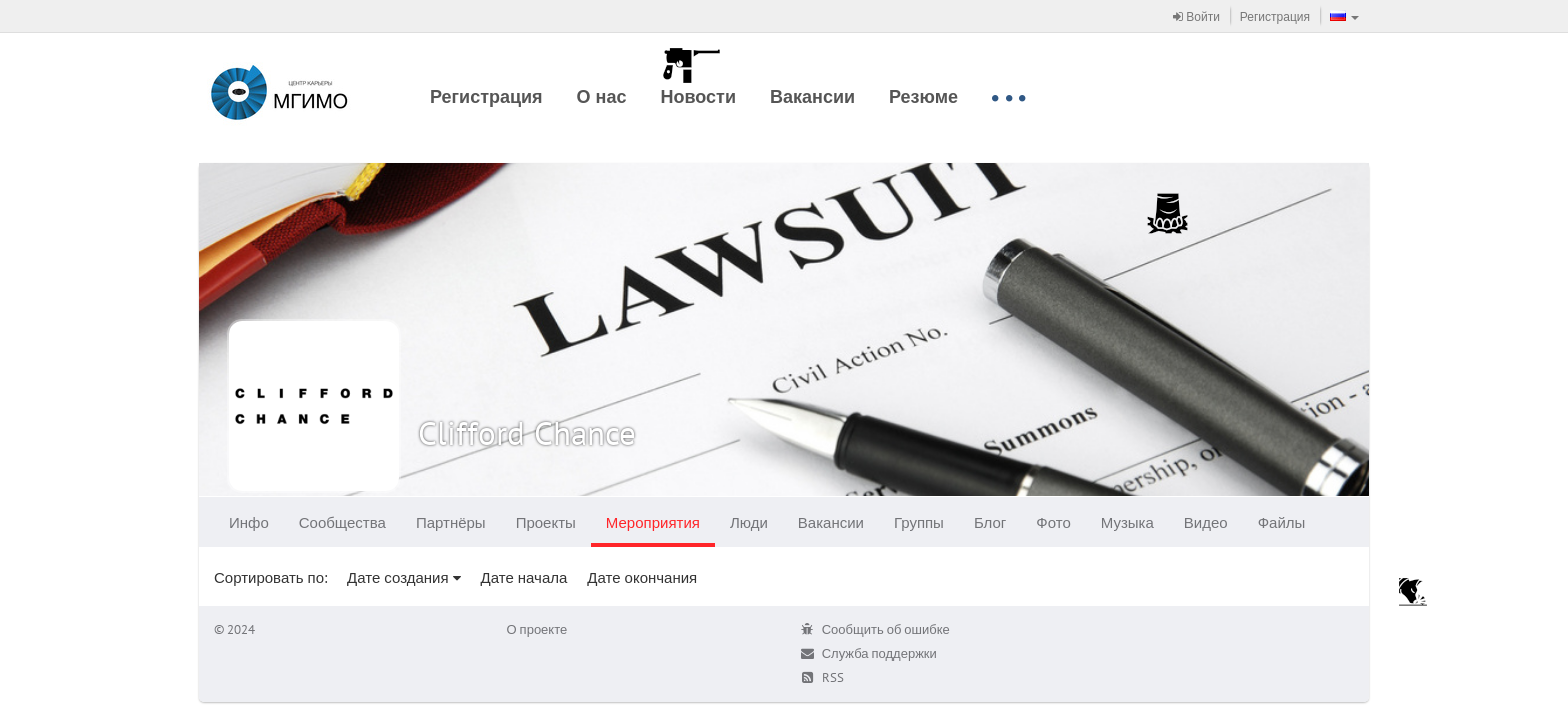  What do you see at coordinates (1167, 213) in the screenshot?
I see `perform a stomp attack` at bounding box center [1167, 213].